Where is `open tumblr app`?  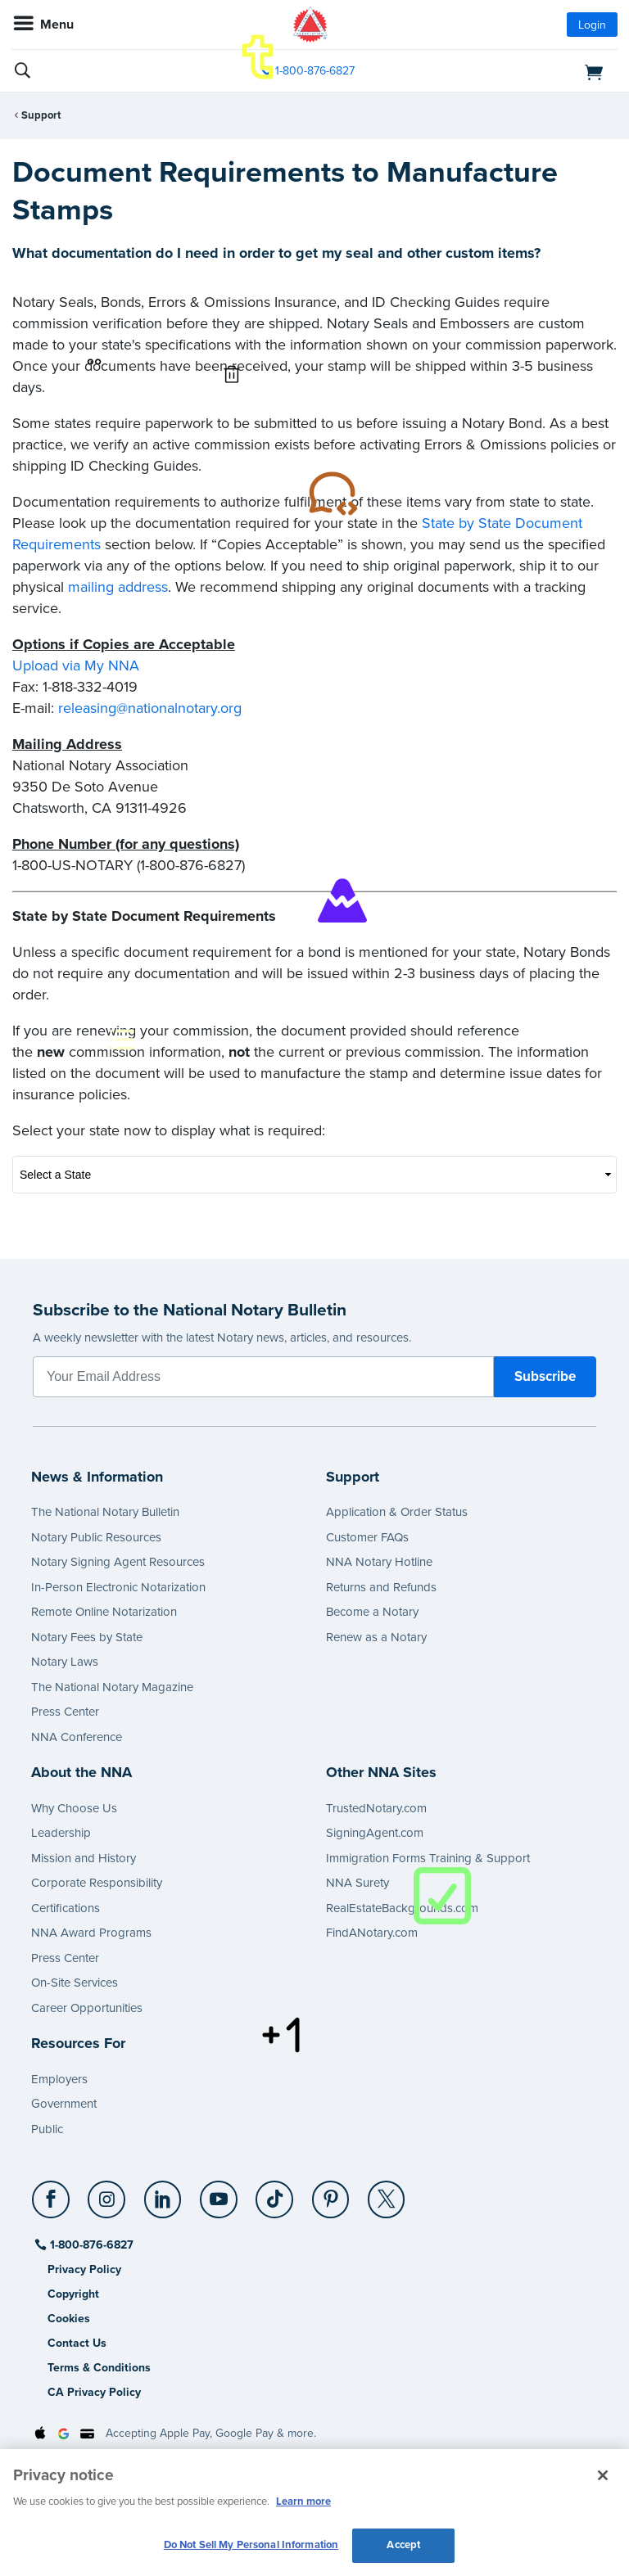
open tumblr app is located at coordinates (257, 56).